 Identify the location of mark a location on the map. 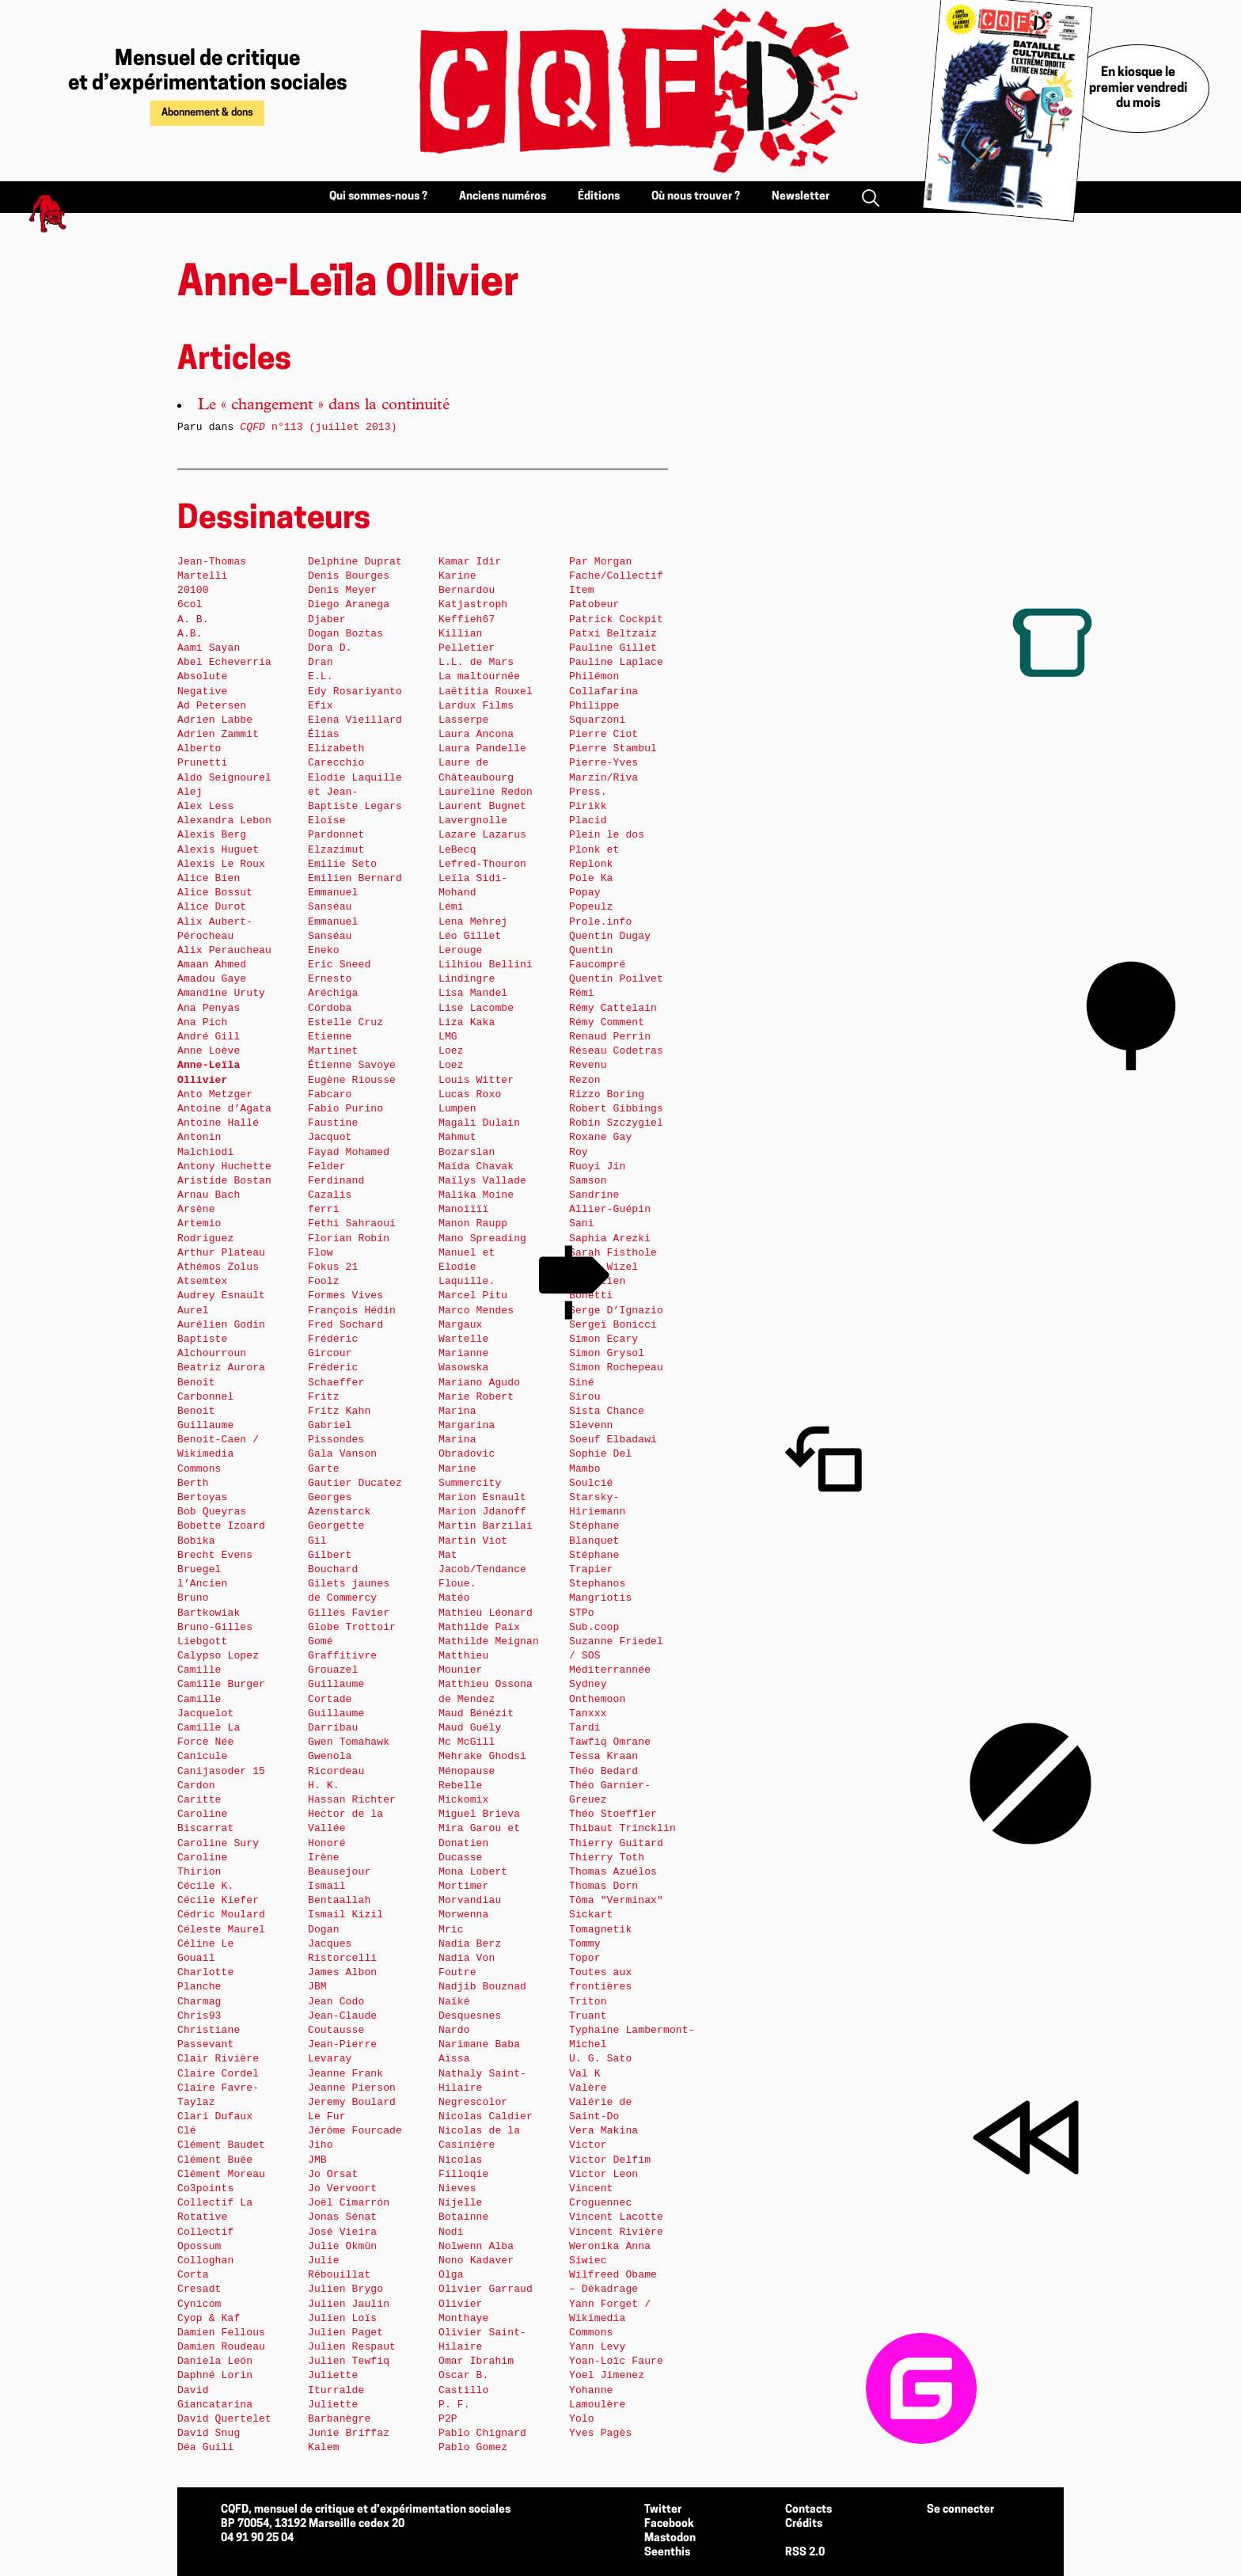
(1131, 1011).